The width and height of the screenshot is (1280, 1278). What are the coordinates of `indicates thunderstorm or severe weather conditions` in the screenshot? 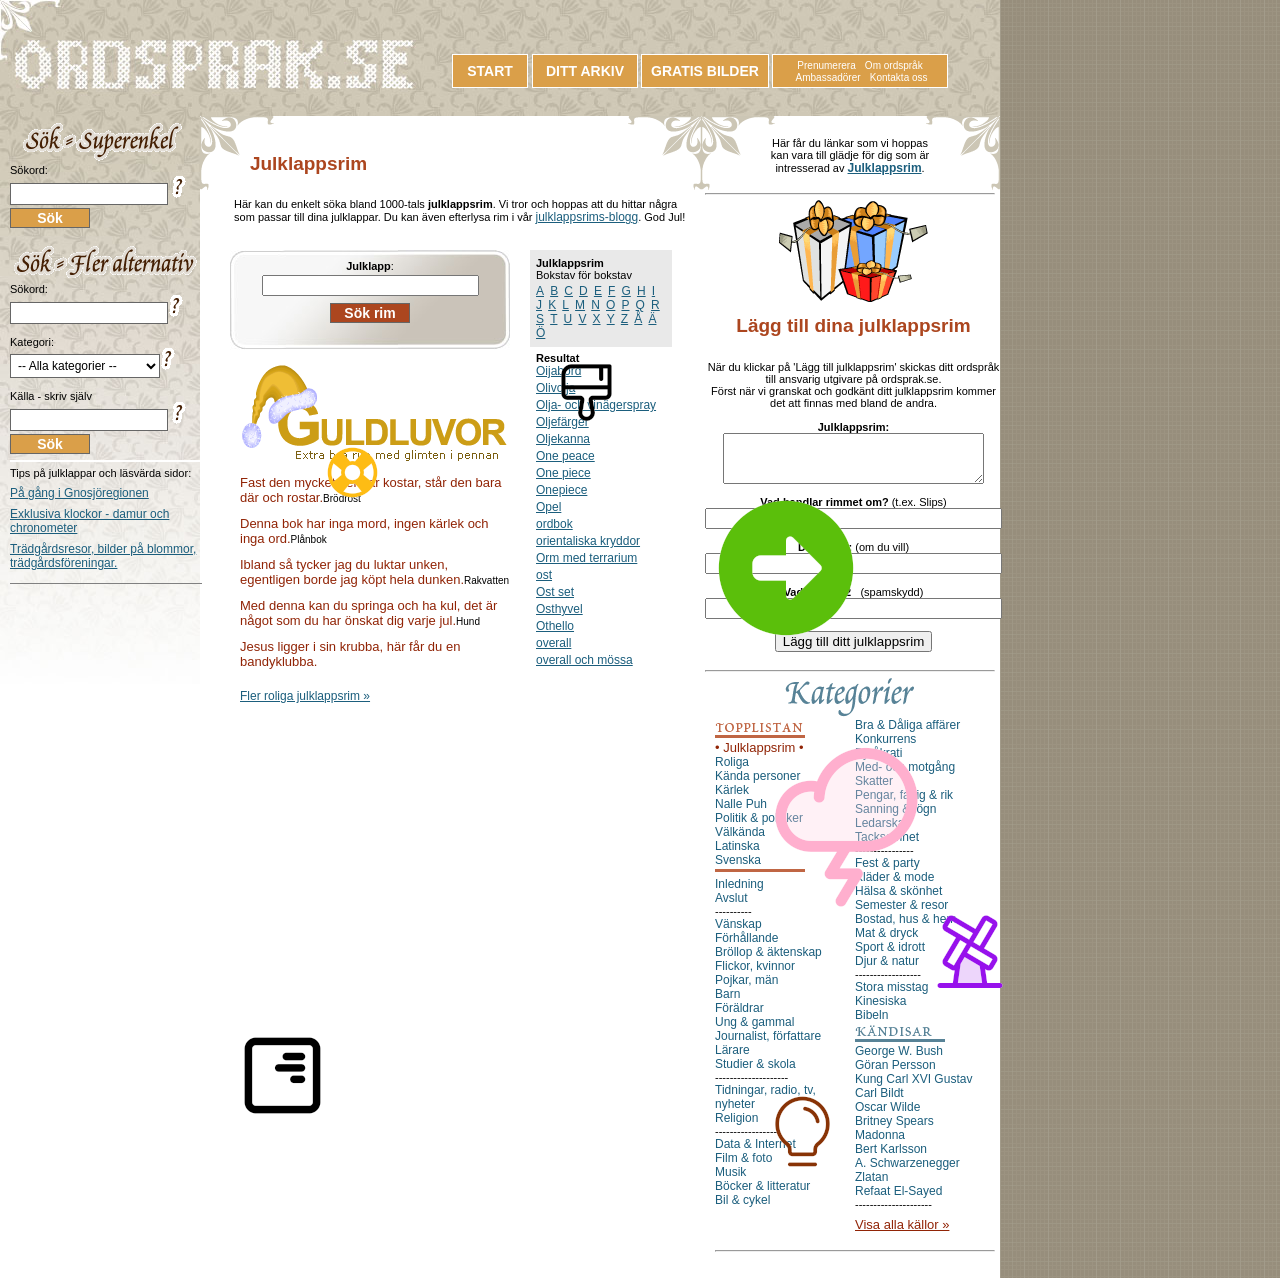 It's located at (846, 824).